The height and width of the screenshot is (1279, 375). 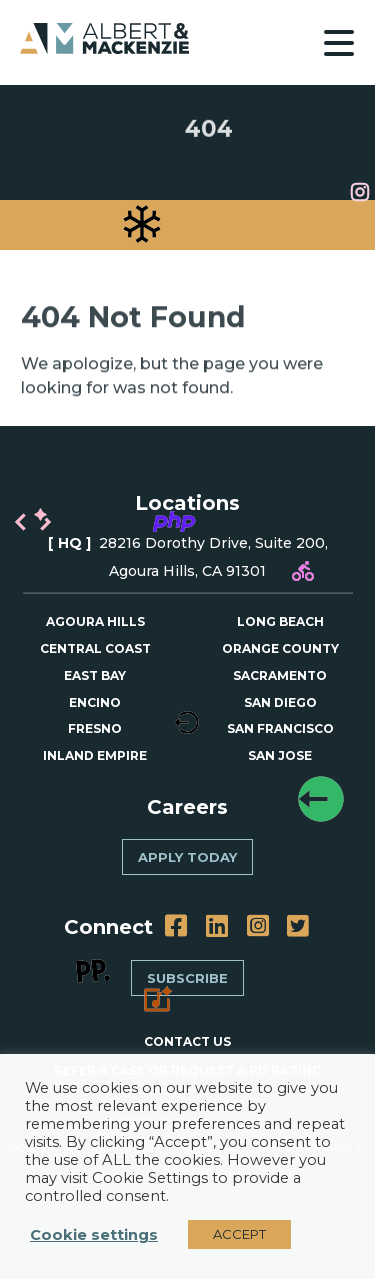 What do you see at coordinates (93, 971) in the screenshot?
I see `paddy power logo - link to betting and gaming services` at bounding box center [93, 971].